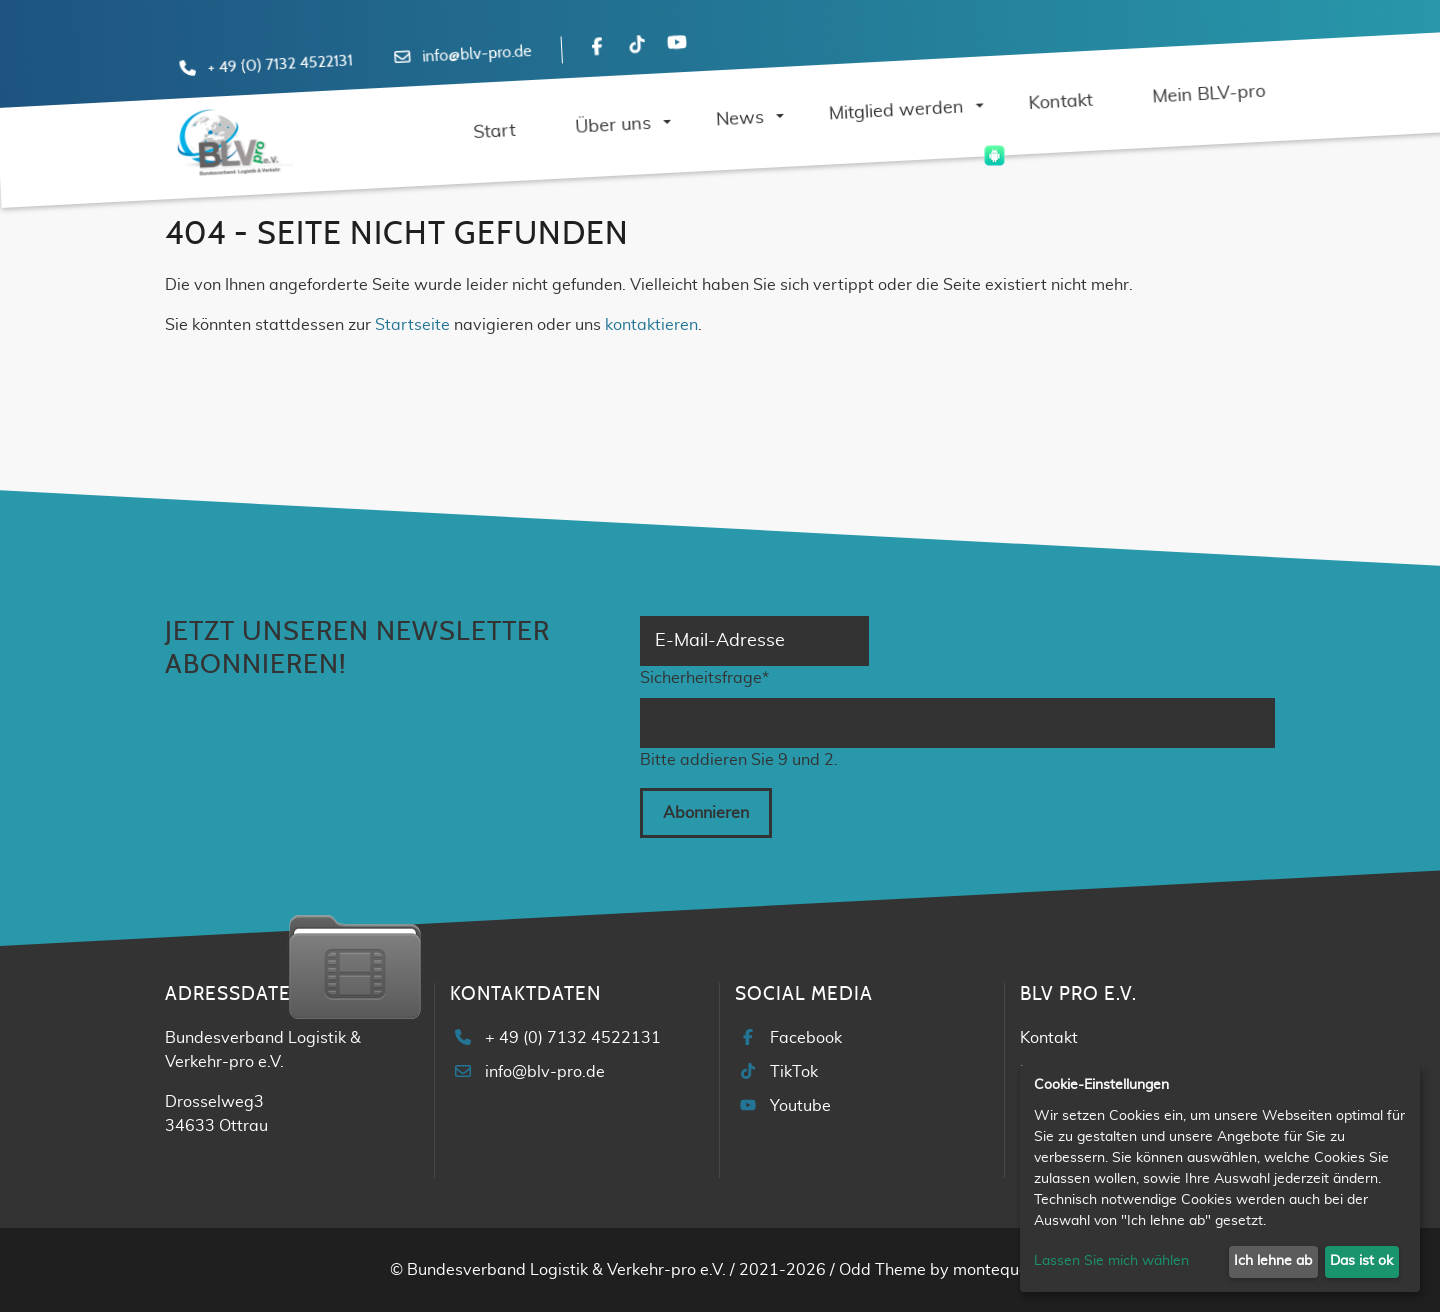 The height and width of the screenshot is (1312, 1440). Describe the element at coordinates (994, 155) in the screenshot. I see `launch anbox android emulator` at that location.